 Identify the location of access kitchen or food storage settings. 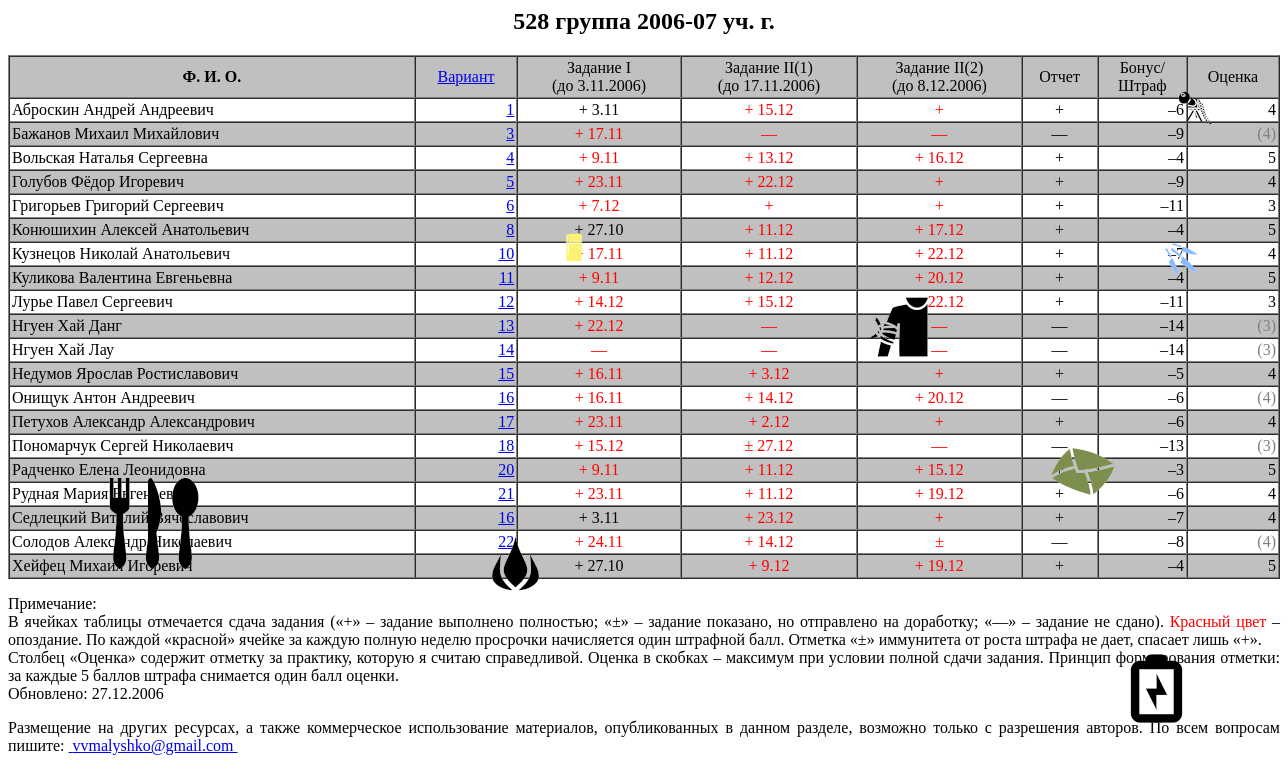
(574, 247).